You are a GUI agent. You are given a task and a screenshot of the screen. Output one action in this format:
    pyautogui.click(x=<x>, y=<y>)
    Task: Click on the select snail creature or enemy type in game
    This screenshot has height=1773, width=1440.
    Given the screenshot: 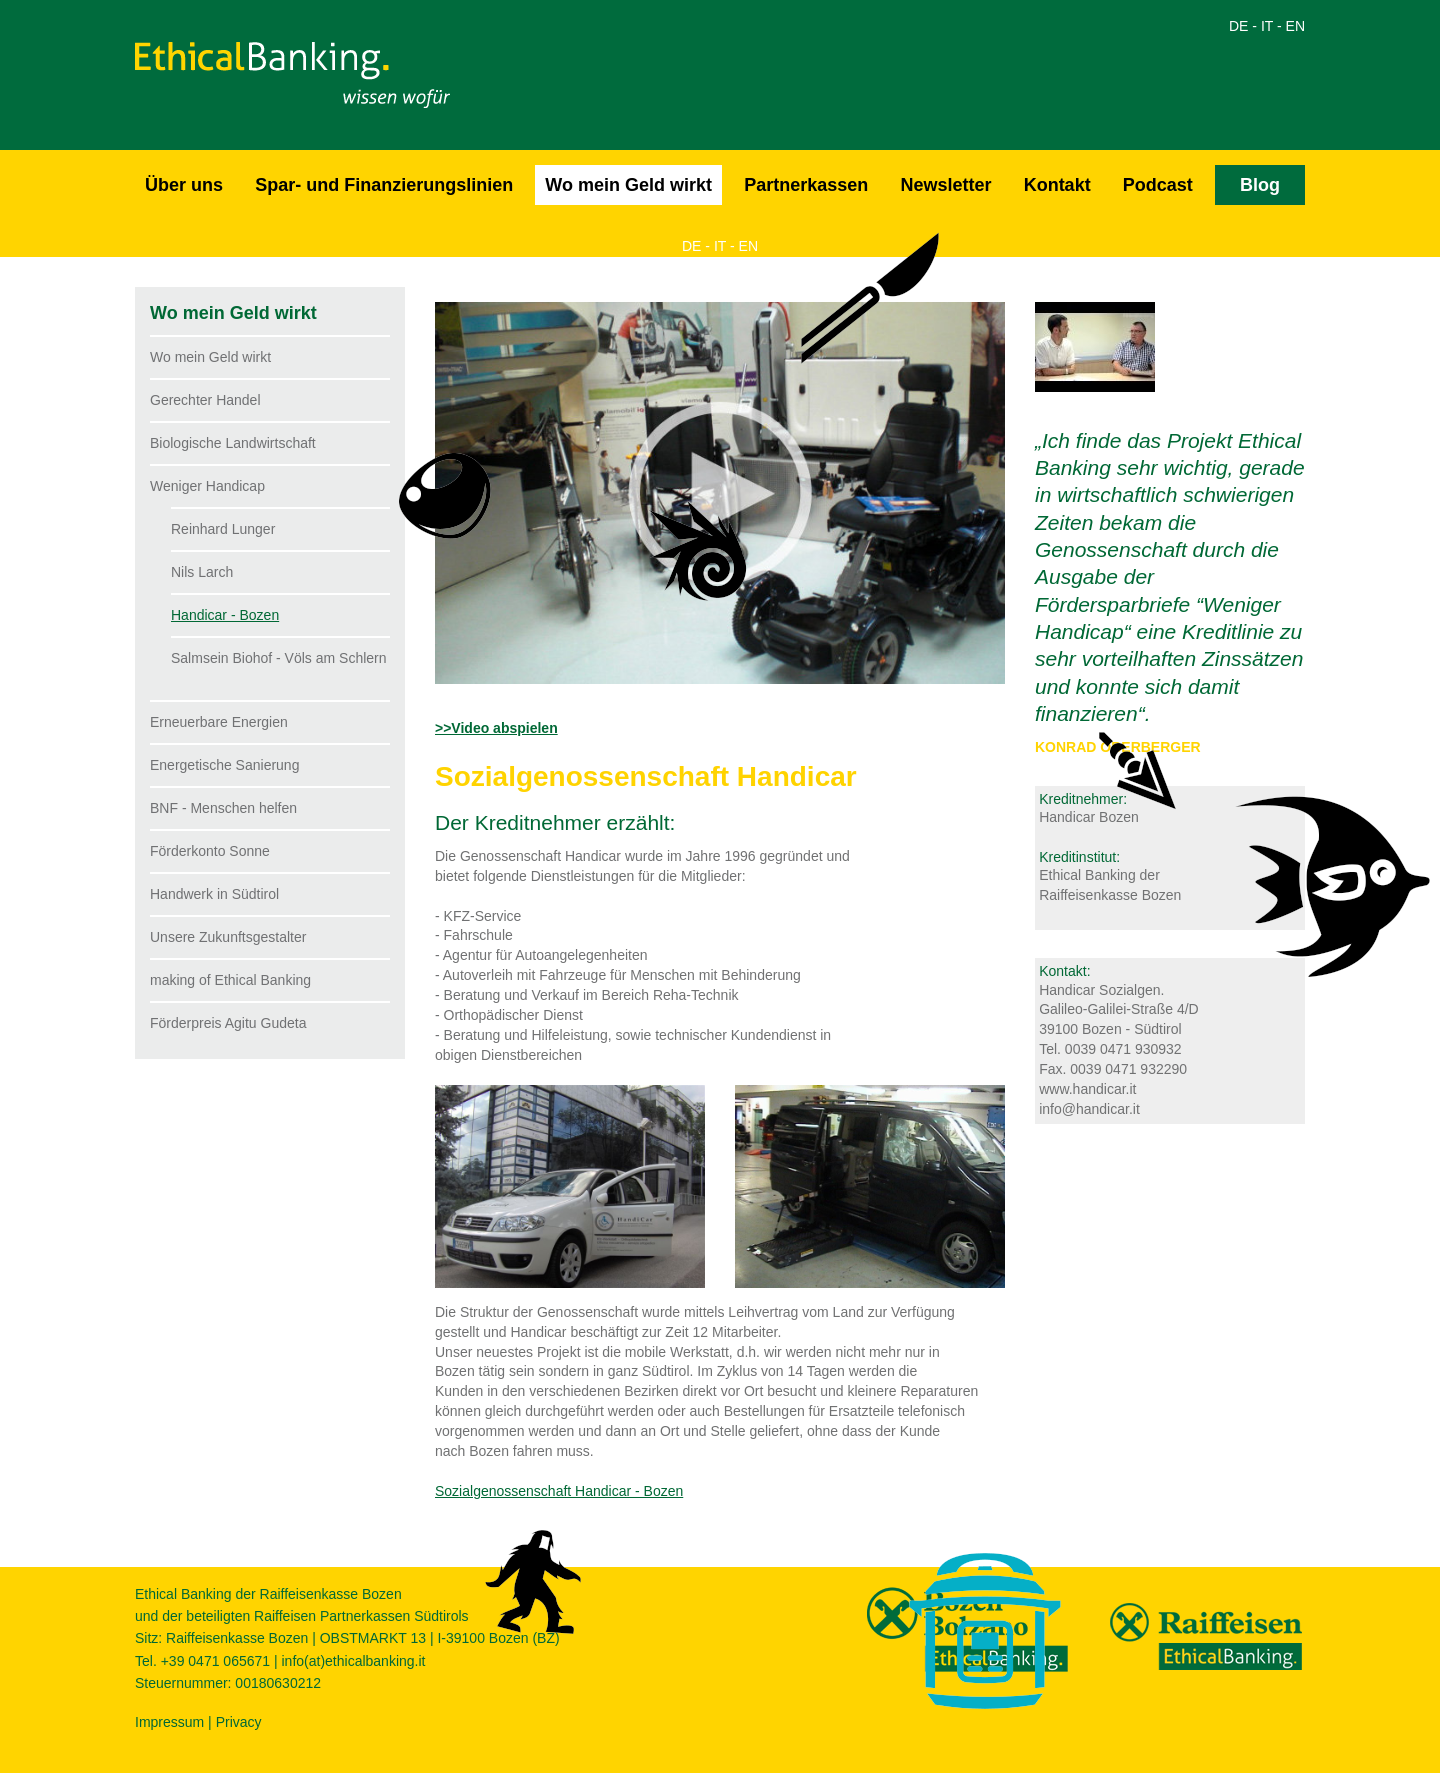 What is the action you would take?
    pyautogui.click(x=700, y=550)
    